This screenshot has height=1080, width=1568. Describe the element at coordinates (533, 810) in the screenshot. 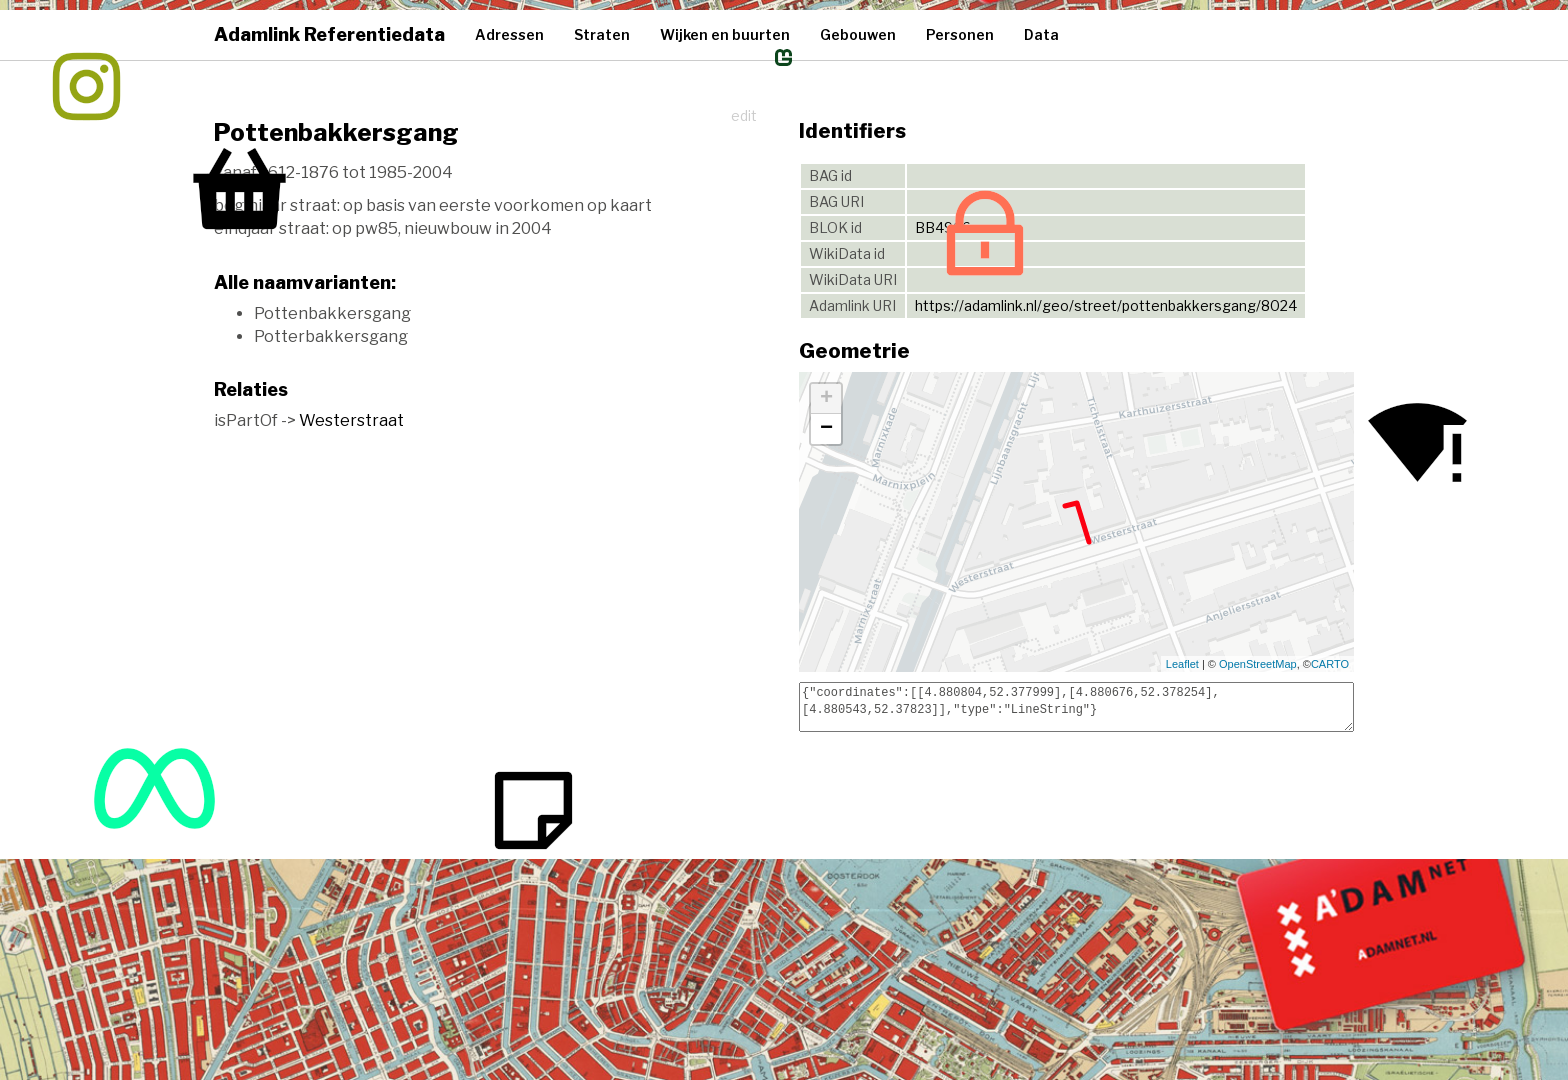

I see `create a new sticky note` at that location.